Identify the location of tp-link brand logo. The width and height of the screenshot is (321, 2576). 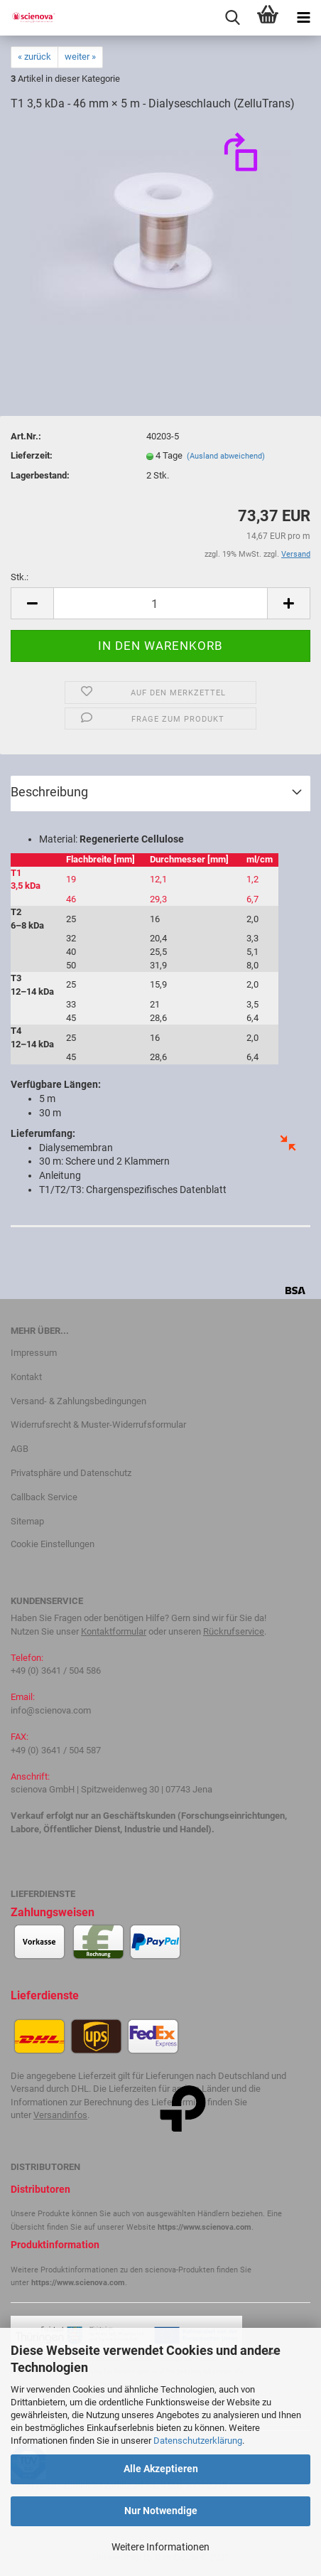
(183, 2108).